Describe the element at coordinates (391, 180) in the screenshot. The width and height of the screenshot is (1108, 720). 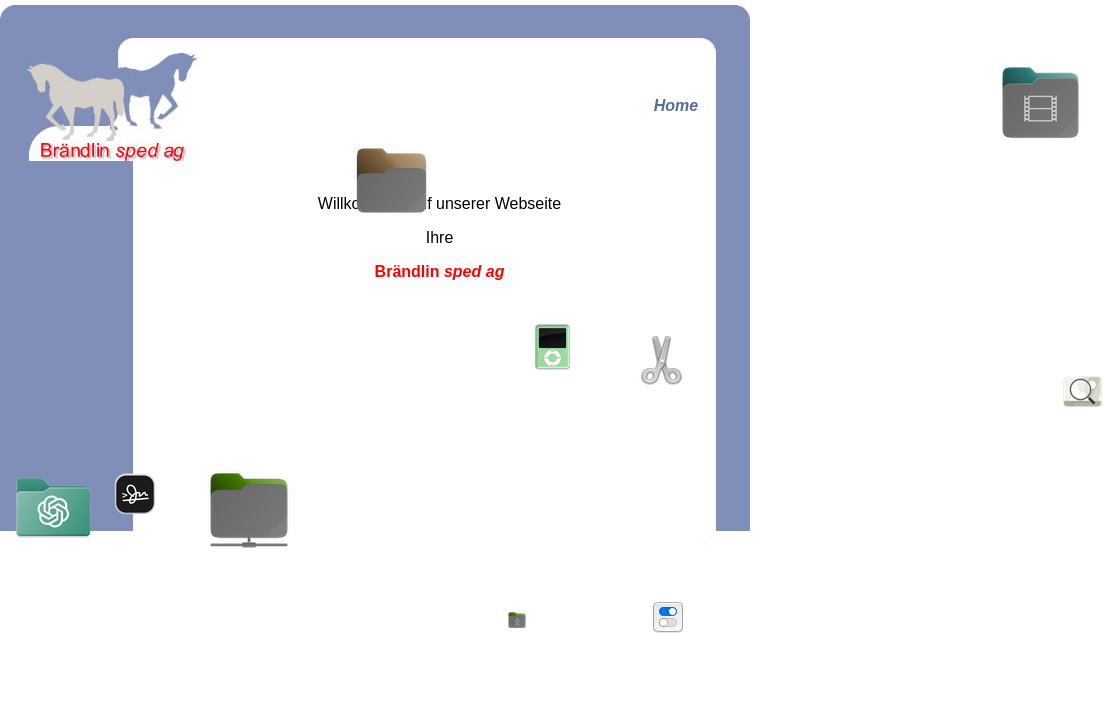
I see `drop files here to move them into this folder` at that location.